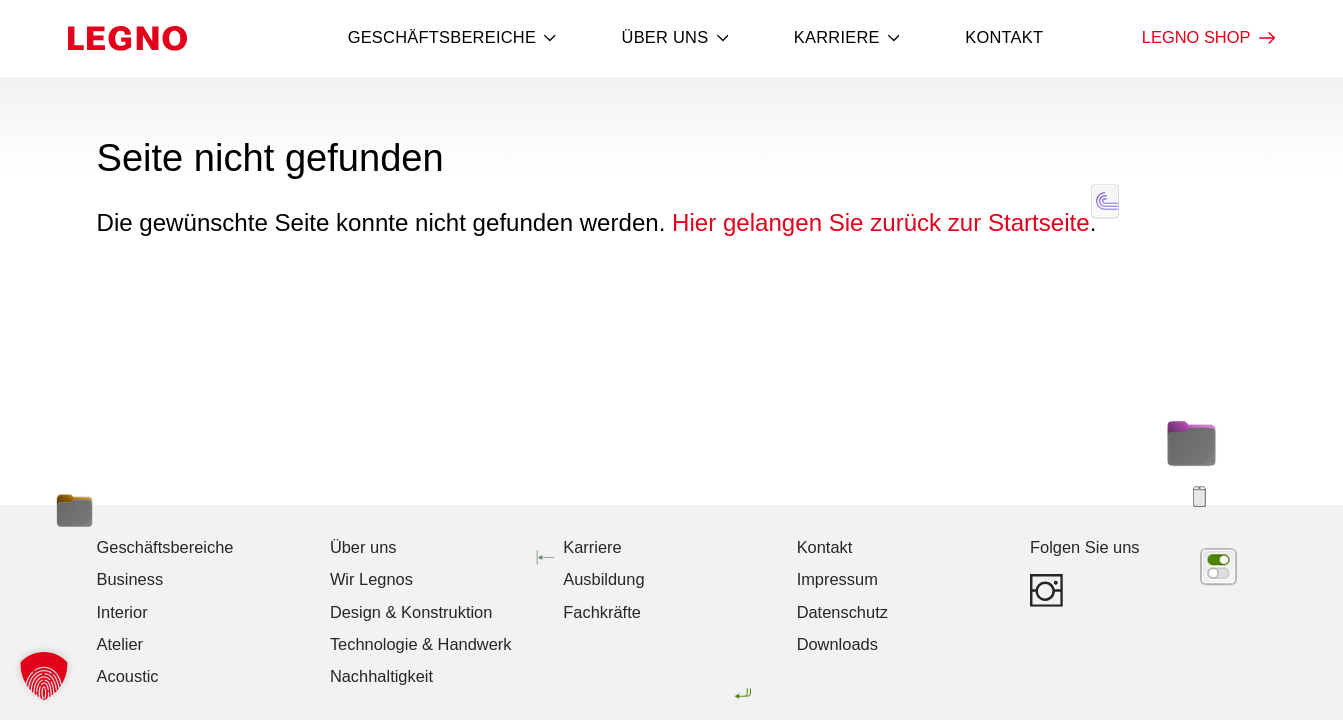 The height and width of the screenshot is (720, 1343). Describe the element at coordinates (1199, 496) in the screenshot. I see `access airport extreme router settings` at that location.